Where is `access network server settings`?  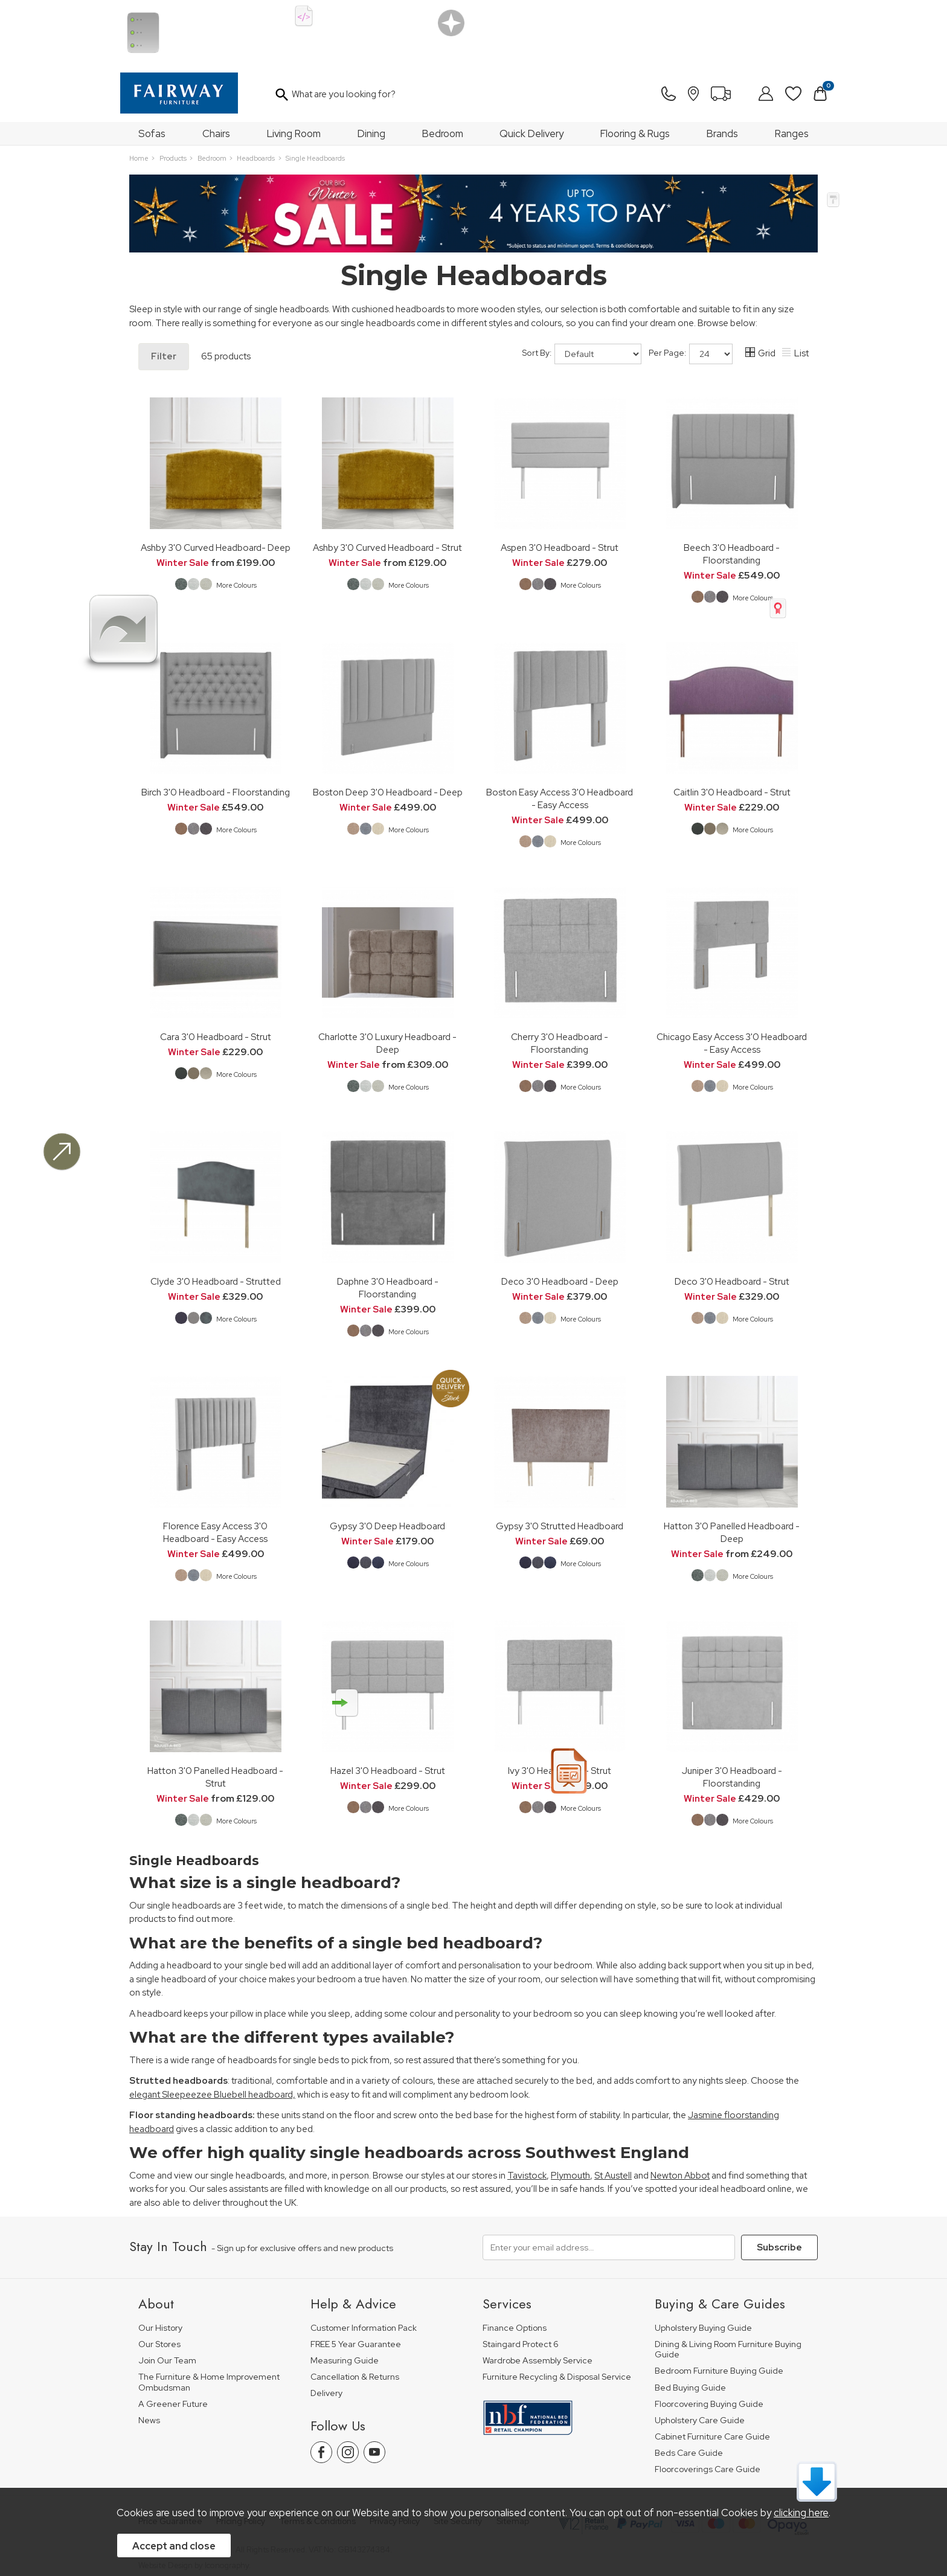
access network server settings is located at coordinates (143, 33).